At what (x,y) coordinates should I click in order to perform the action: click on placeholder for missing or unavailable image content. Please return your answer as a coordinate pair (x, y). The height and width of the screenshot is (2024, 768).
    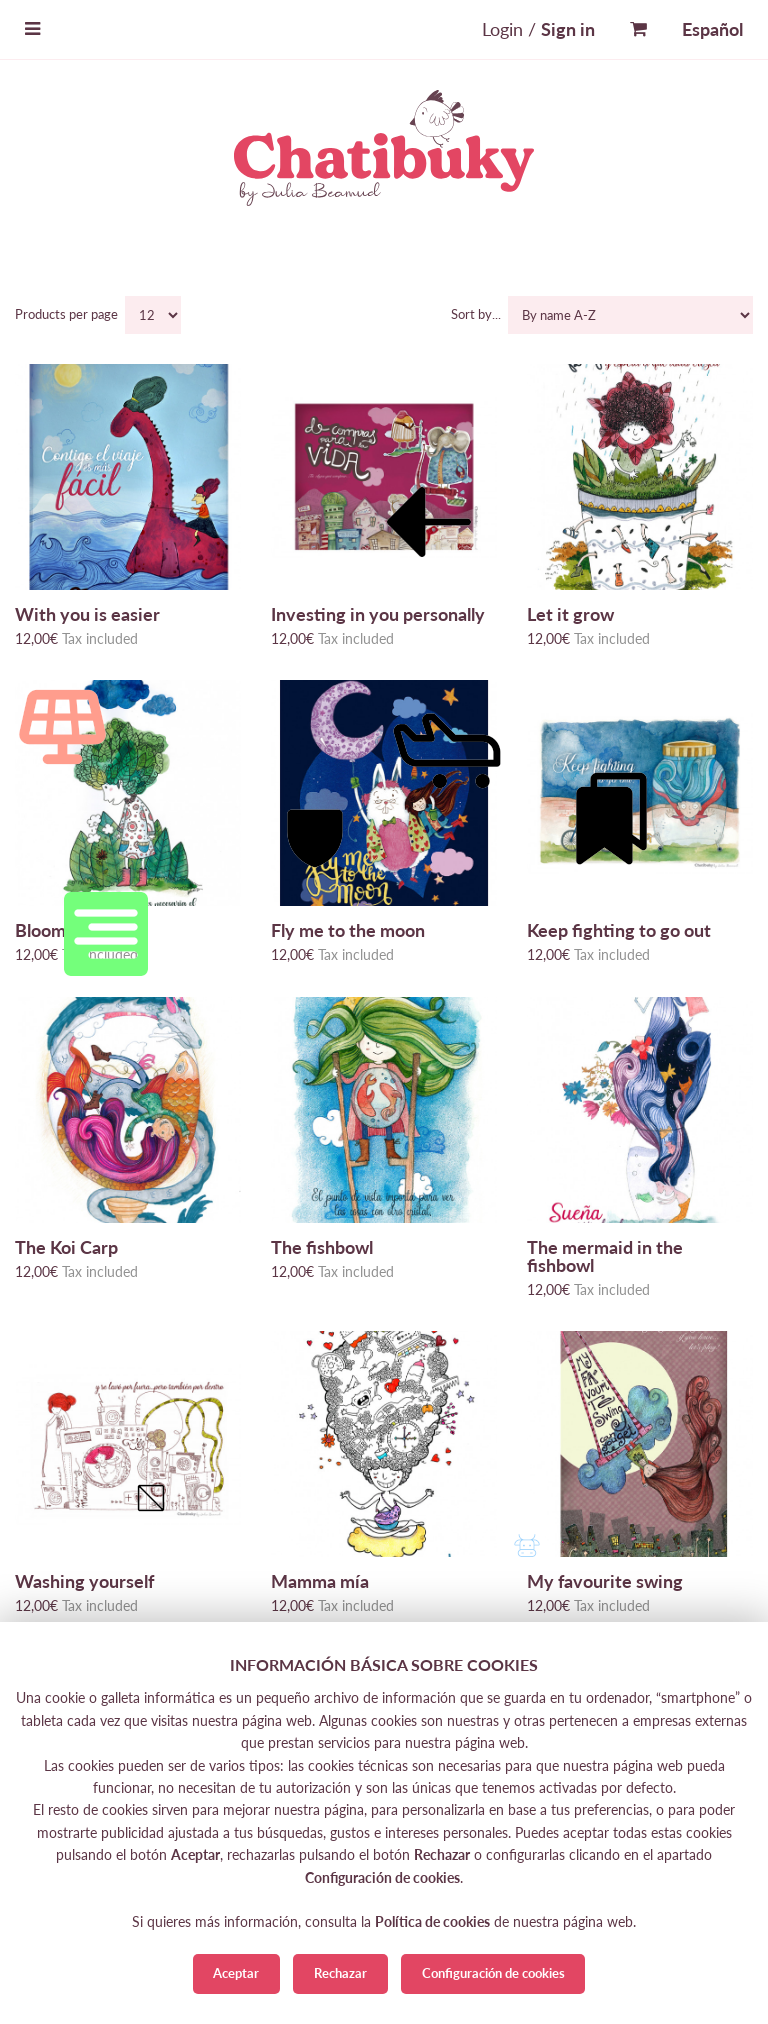
    Looking at the image, I should click on (151, 1498).